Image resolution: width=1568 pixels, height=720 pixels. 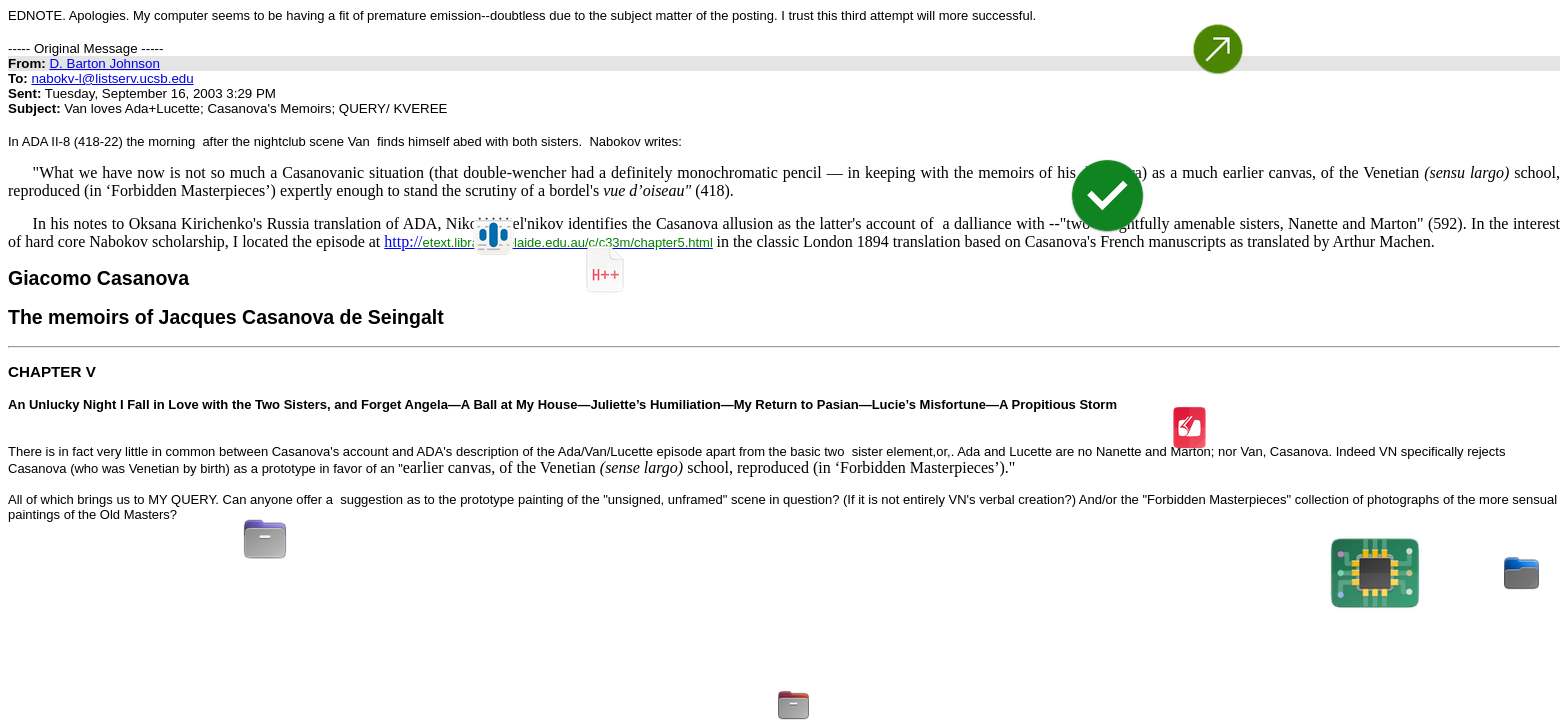 I want to click on open the file manager application, so click(x=793, y=704).